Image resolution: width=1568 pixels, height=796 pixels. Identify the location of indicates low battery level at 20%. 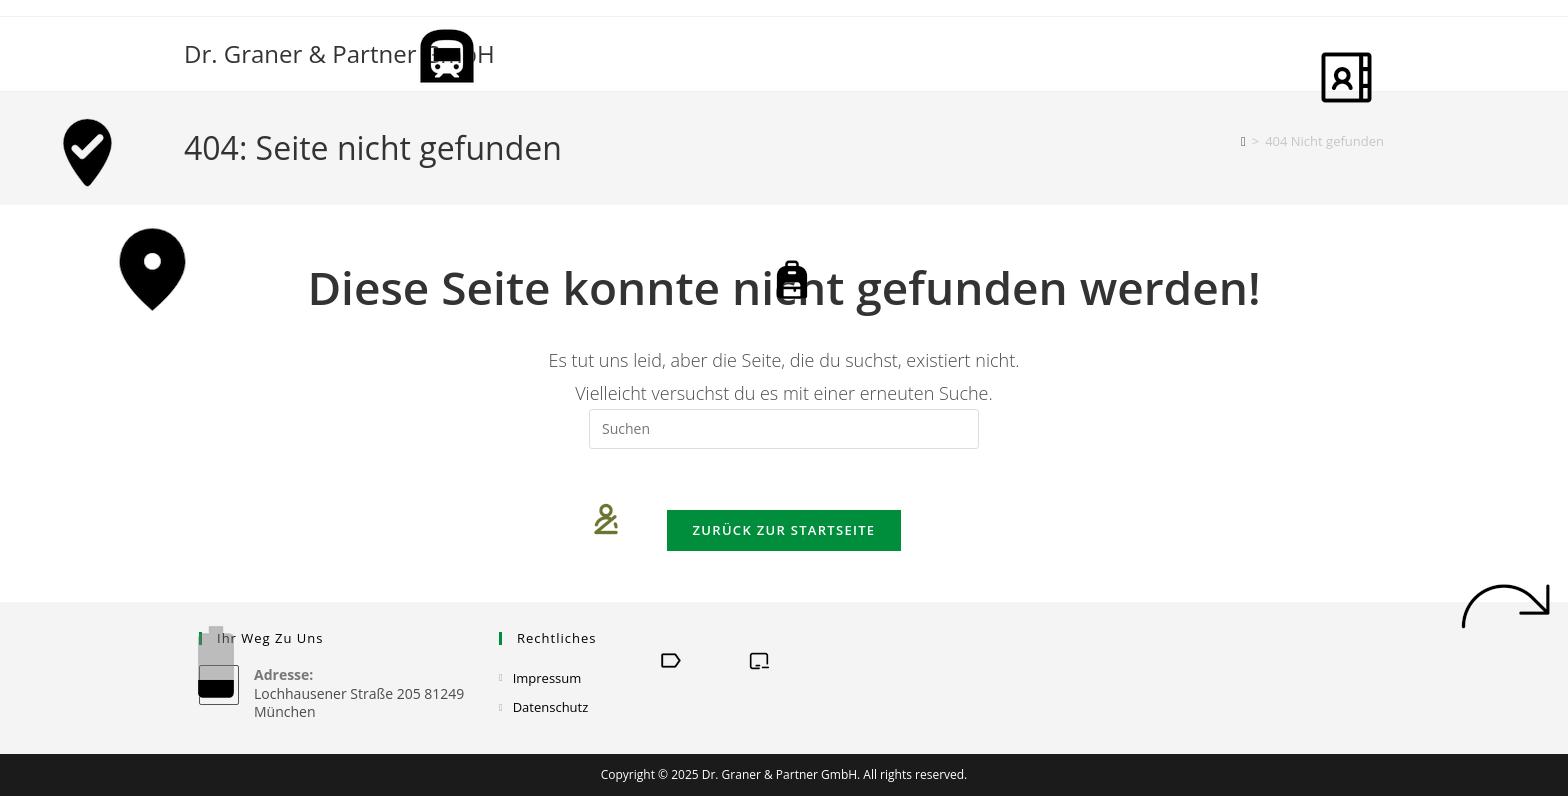
(216, 662).